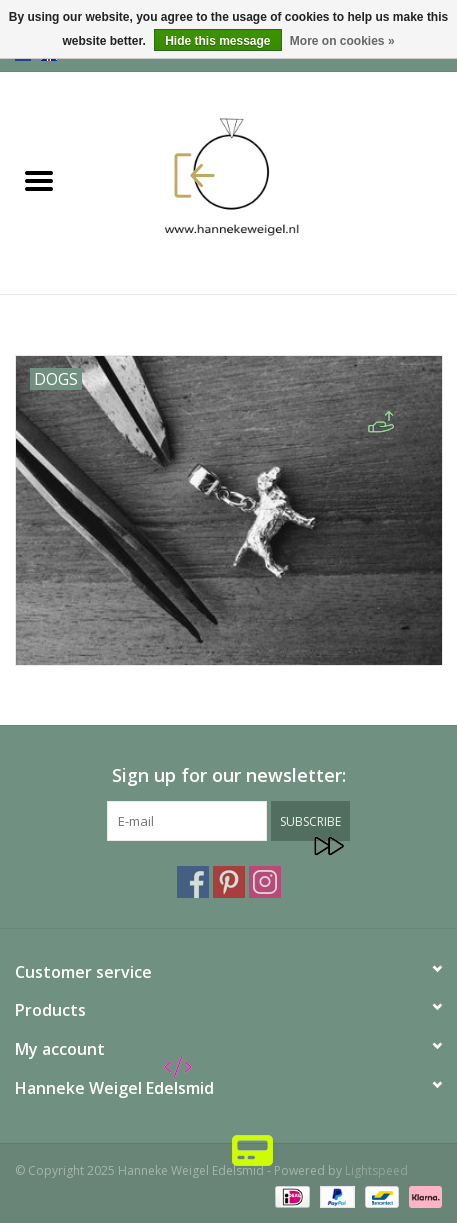 The height and width of the screenshot is (1223, 457). I want to click on view or edit source code, so click(178, 1067).